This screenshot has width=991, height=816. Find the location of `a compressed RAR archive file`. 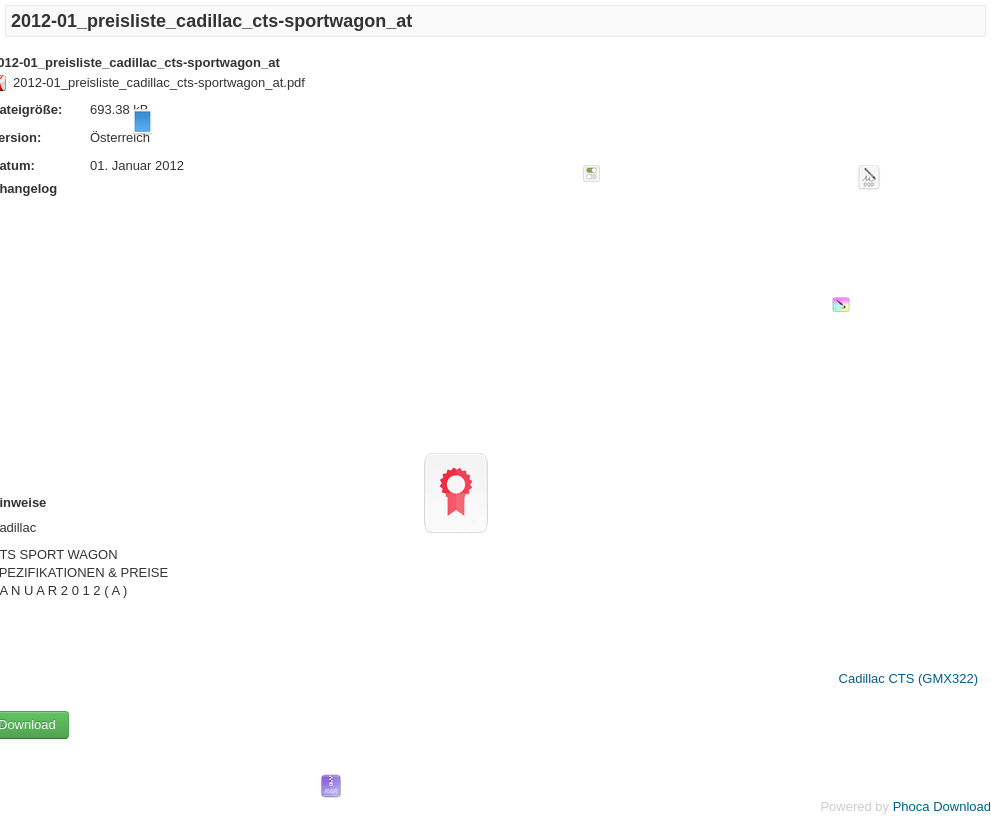

a compressed RAR archive file is located at coordinates (331, 786).